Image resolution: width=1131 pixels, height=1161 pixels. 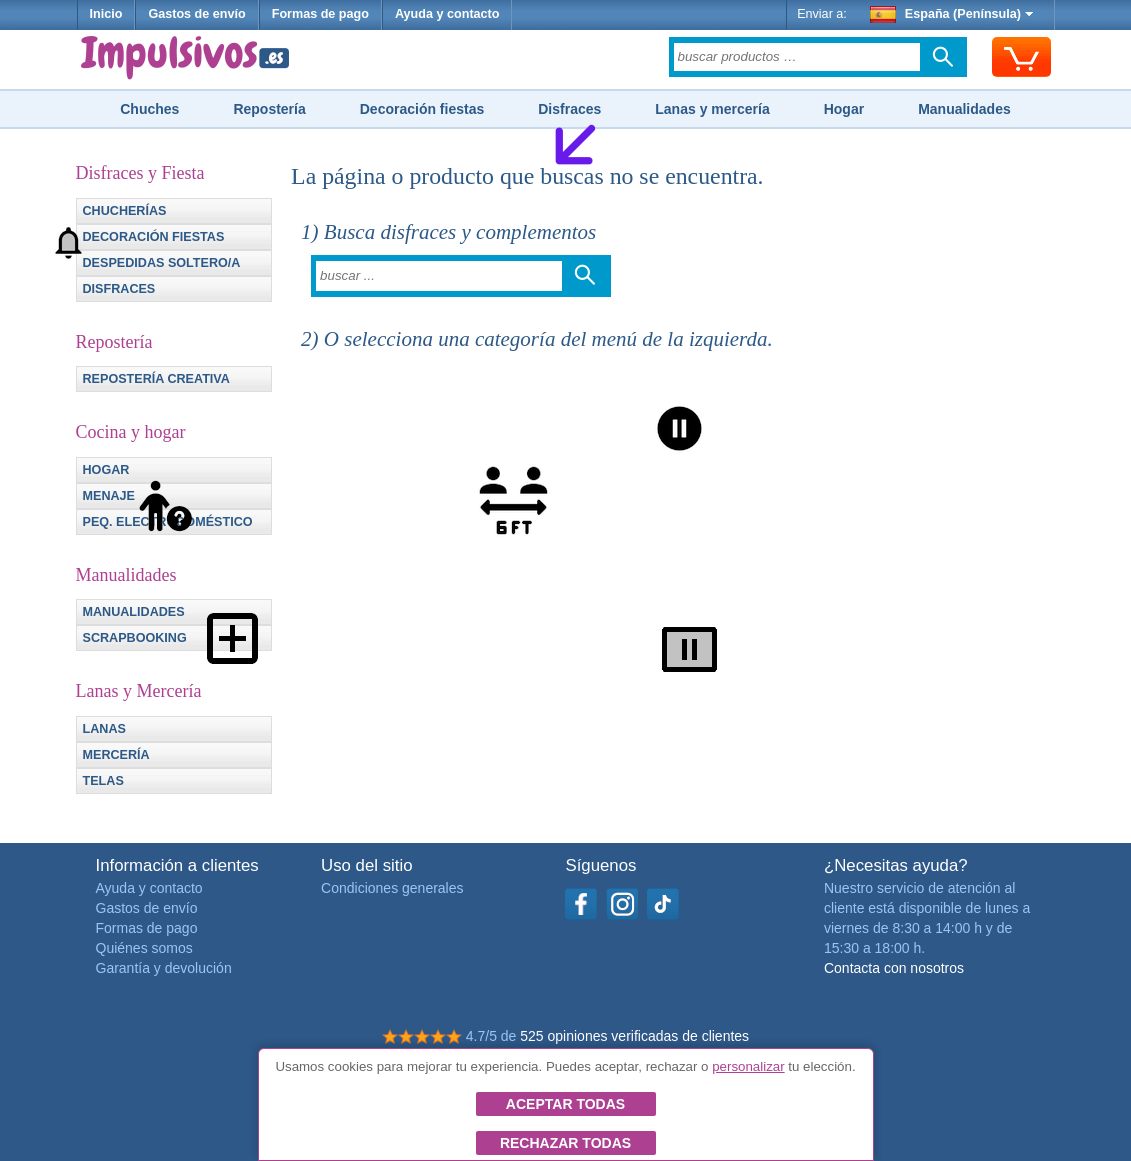 What do you see at coordinates (232, 638) in the screenshot?
I see `add a new item or entry` at bounding box center [232, 638].